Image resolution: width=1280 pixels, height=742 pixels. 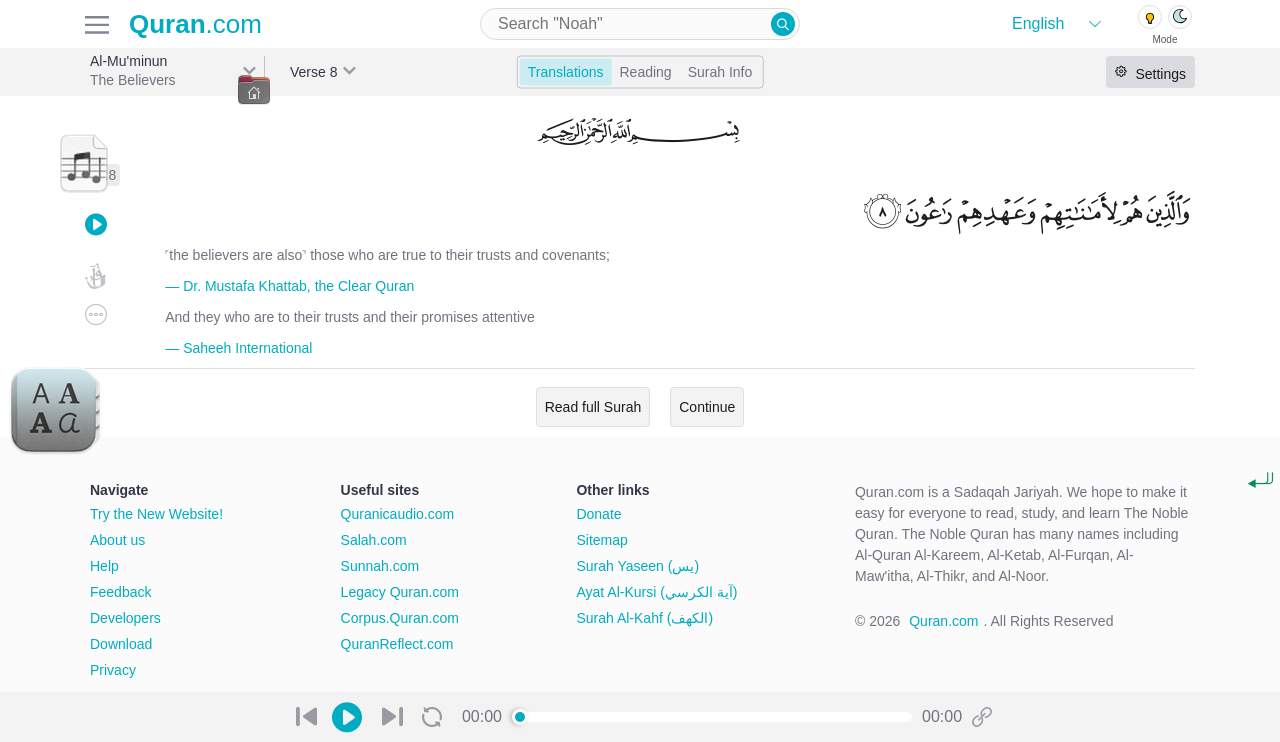 What do you see at coordinates (1260, 480) in the screenshot?
I see `reply to all recipients of an email` at bounding box center [1260, 480].